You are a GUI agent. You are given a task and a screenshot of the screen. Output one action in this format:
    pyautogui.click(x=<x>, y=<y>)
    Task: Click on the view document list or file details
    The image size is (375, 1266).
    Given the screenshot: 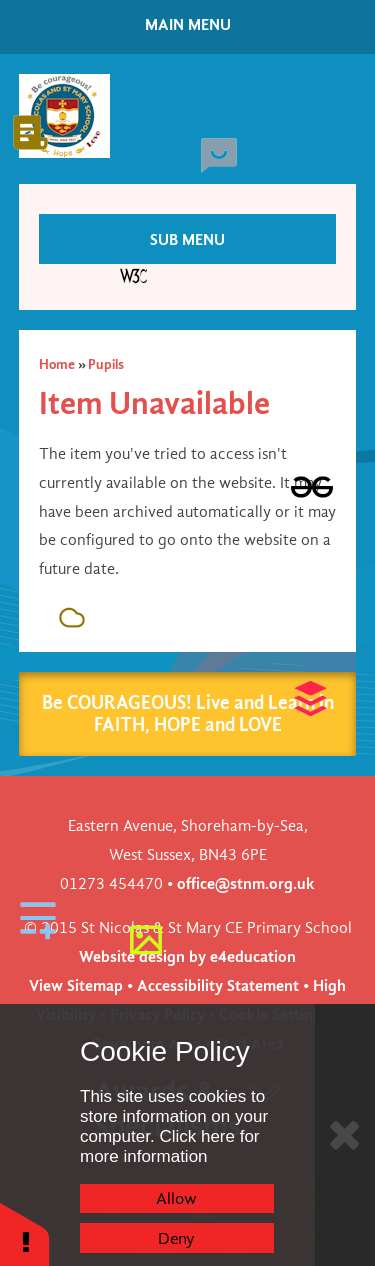 What is the action you would take?
    pyautogui.click(x=30, y=132)
    